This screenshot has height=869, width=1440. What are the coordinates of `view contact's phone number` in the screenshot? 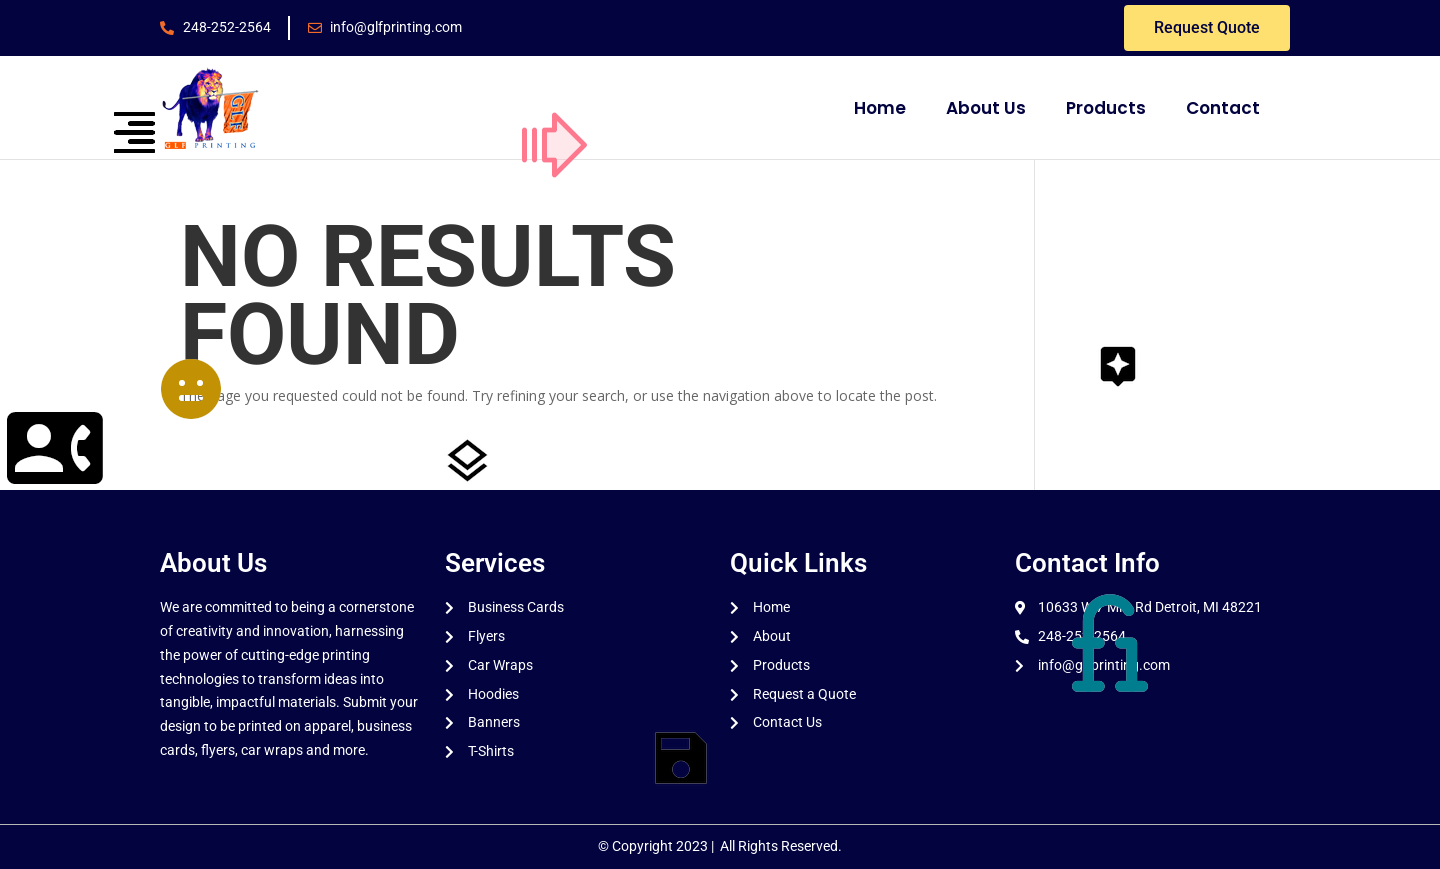 It's located at (55, 448).